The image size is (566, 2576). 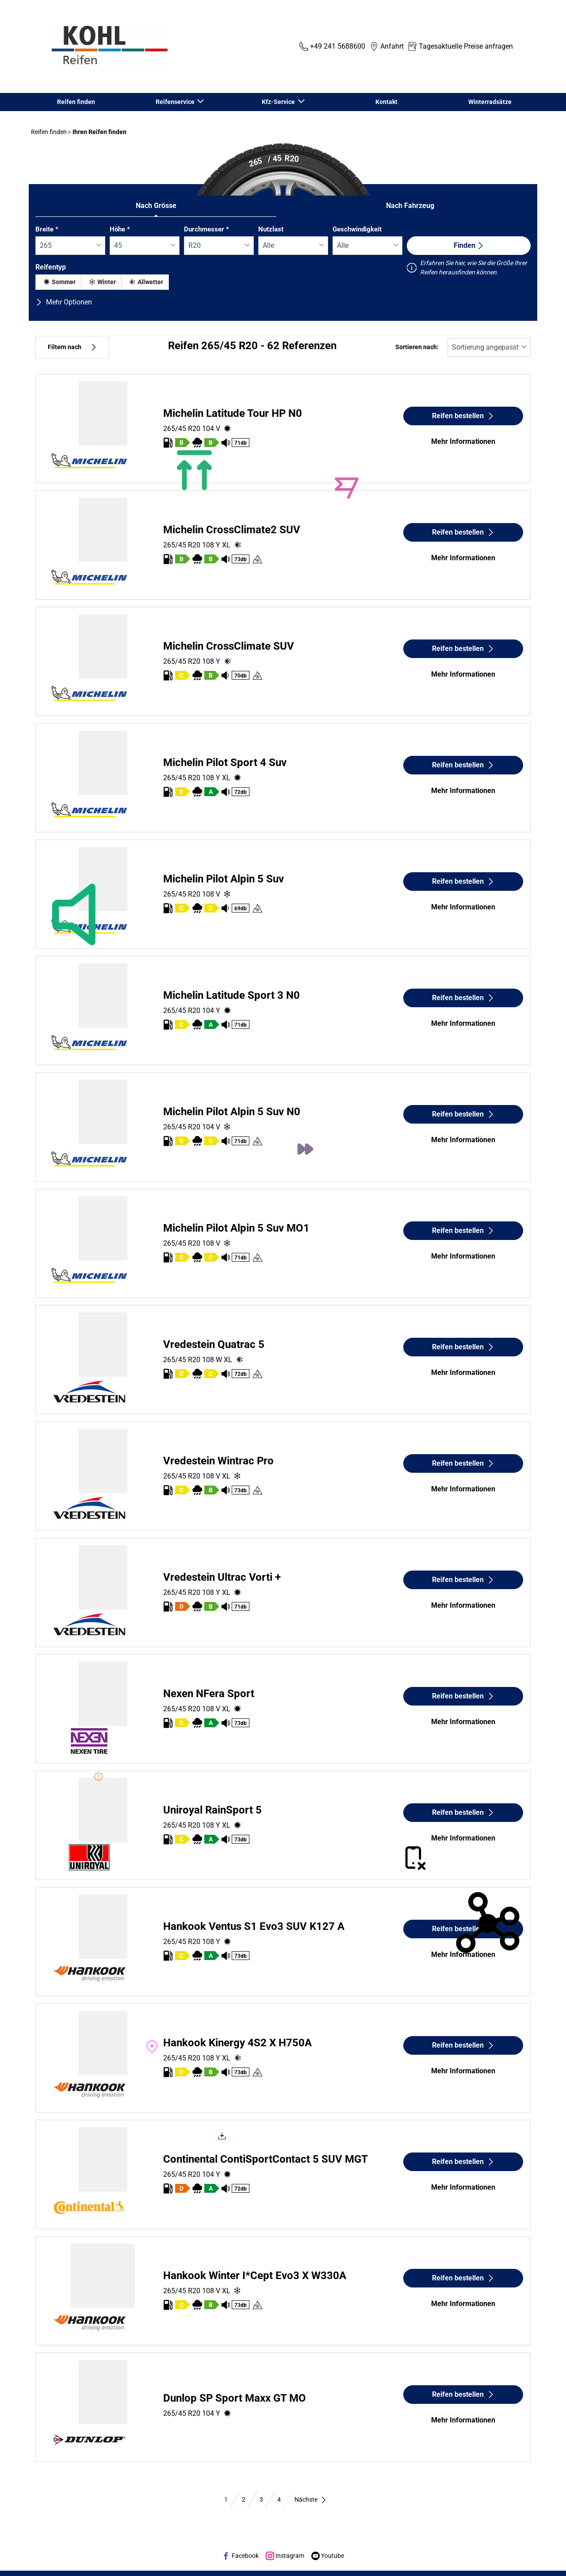 What do you see at coordinates (194, 470) in the screenshot?
I see `upload multiple files` at bounding box center [194, 470].